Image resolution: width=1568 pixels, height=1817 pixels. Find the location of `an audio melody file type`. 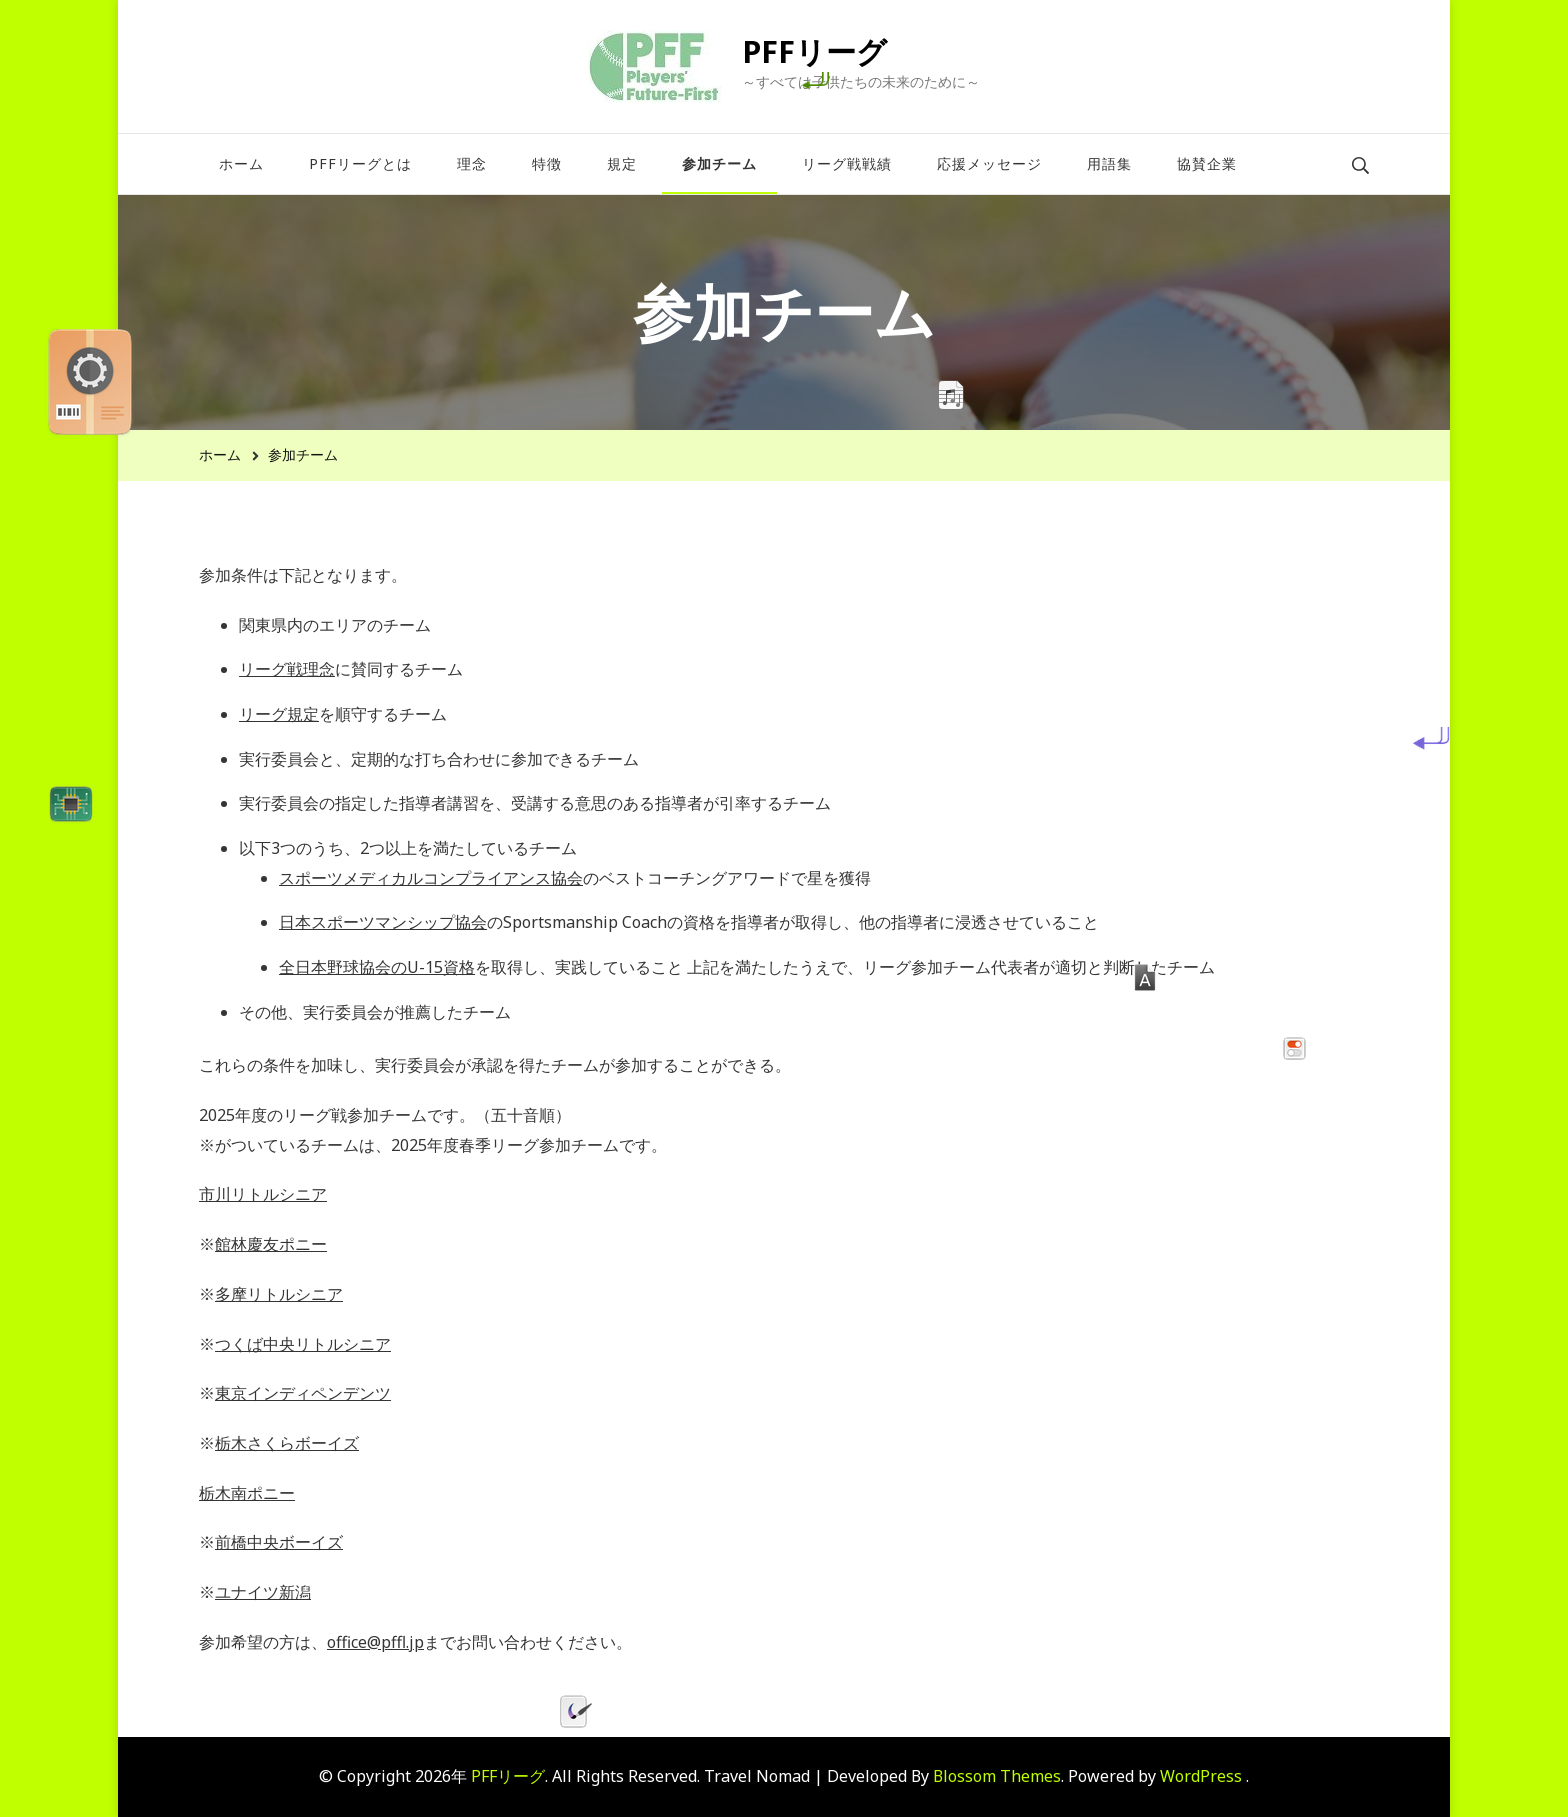

an audio melody file type is located at coordinates (951, 395).